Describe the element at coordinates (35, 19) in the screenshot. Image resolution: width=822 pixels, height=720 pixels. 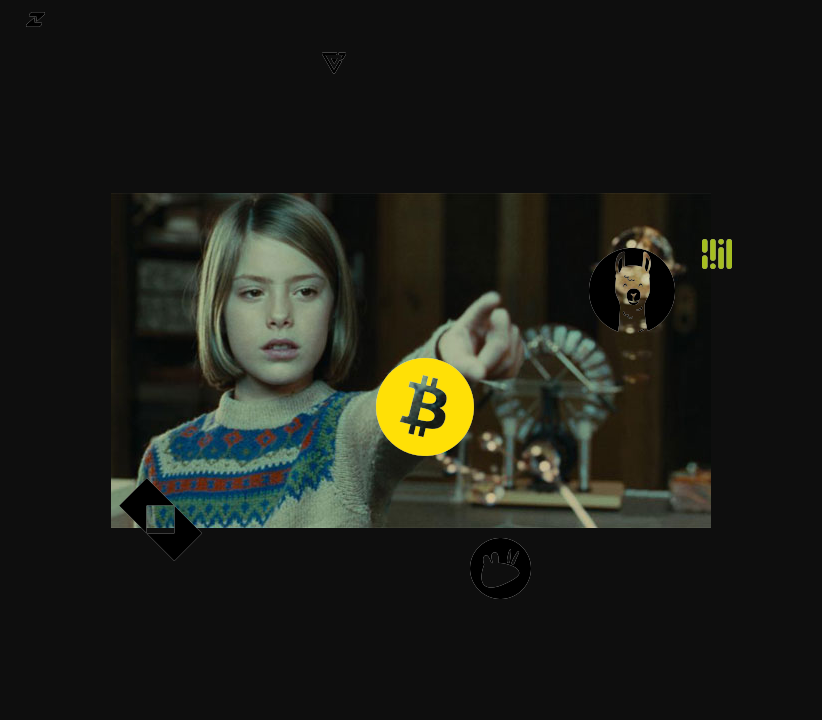
I see `zincsearch logo` at that location.